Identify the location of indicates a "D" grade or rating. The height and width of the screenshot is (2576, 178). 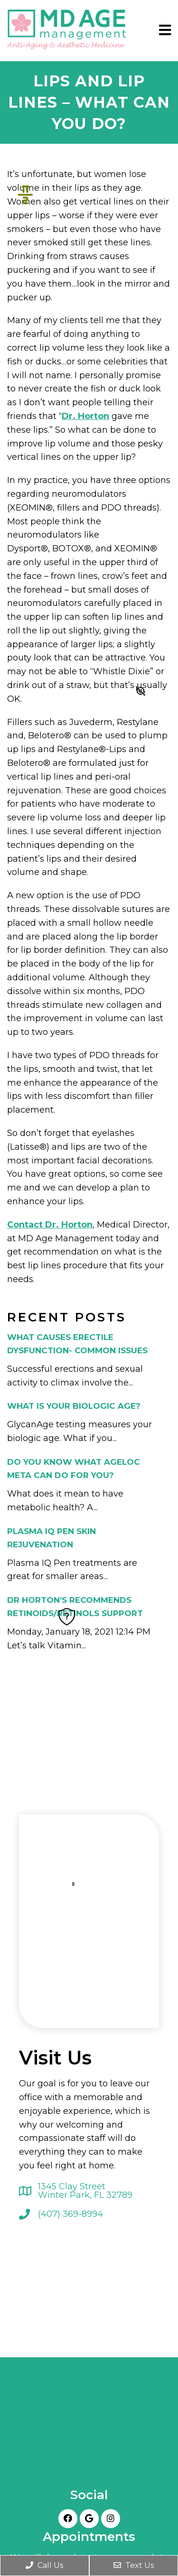
(73, 1884).